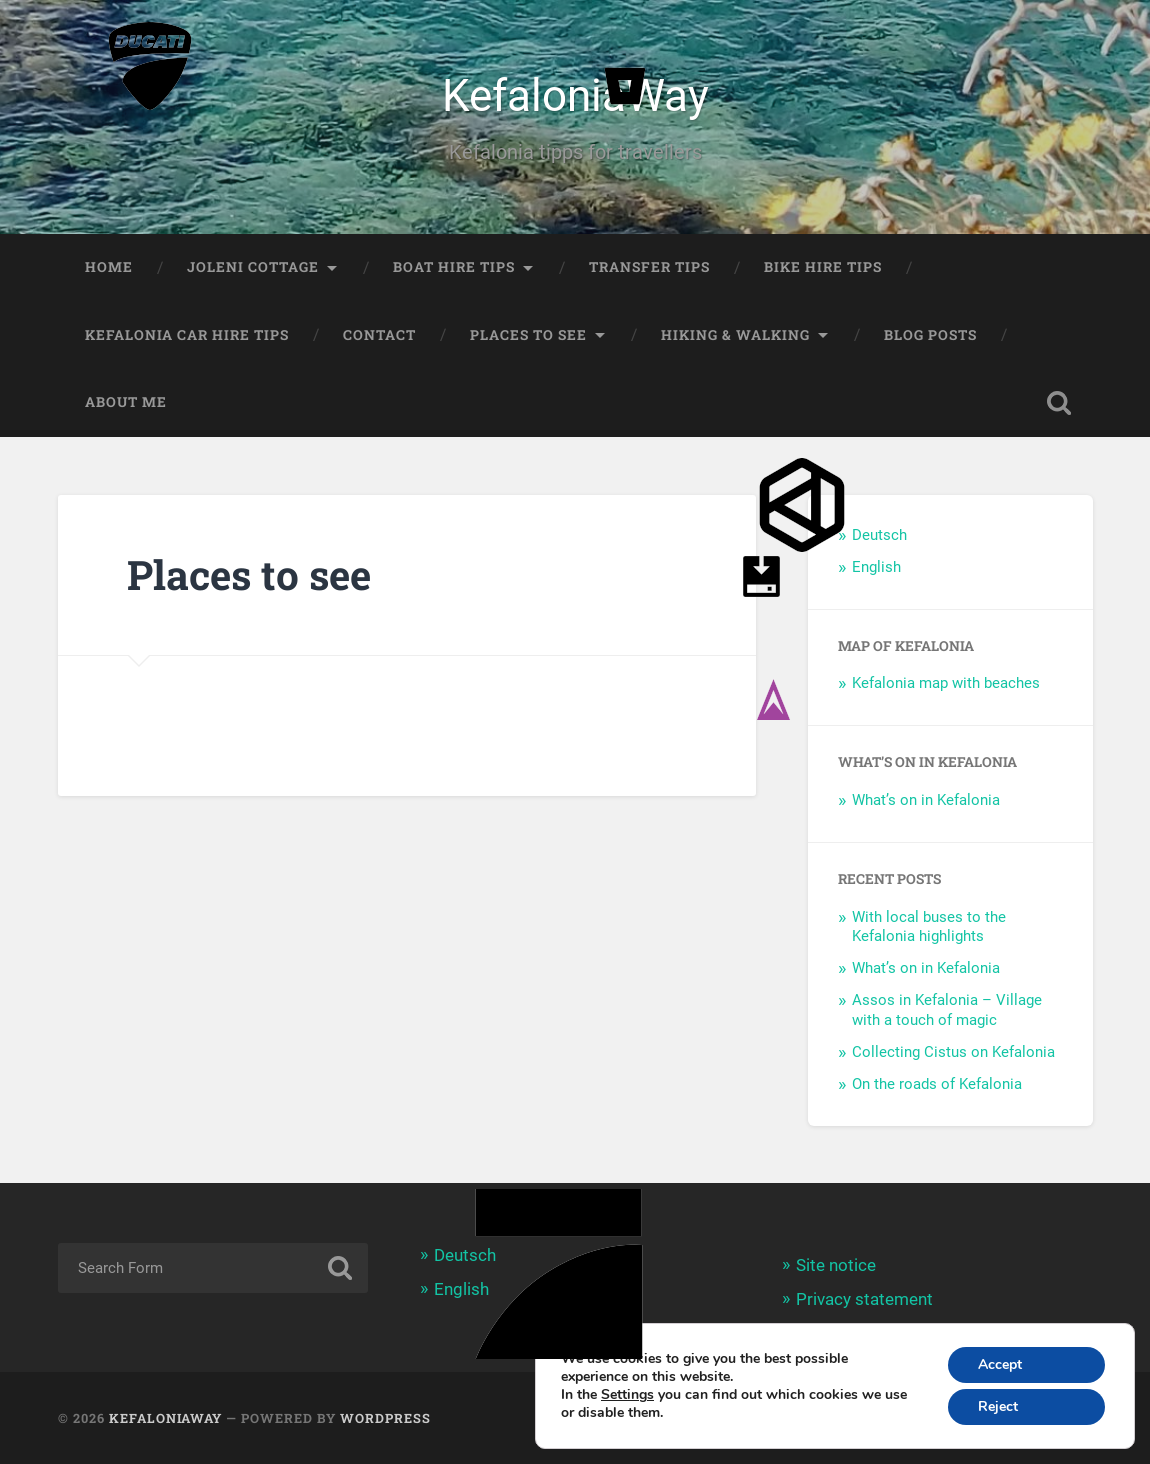 This screenshot has height=1464, width=1150. What do you see at coordinates (559, 1274) in the screenshot?
I see `ProSieben German TV channel logo` at bounding box center [559, 1274].